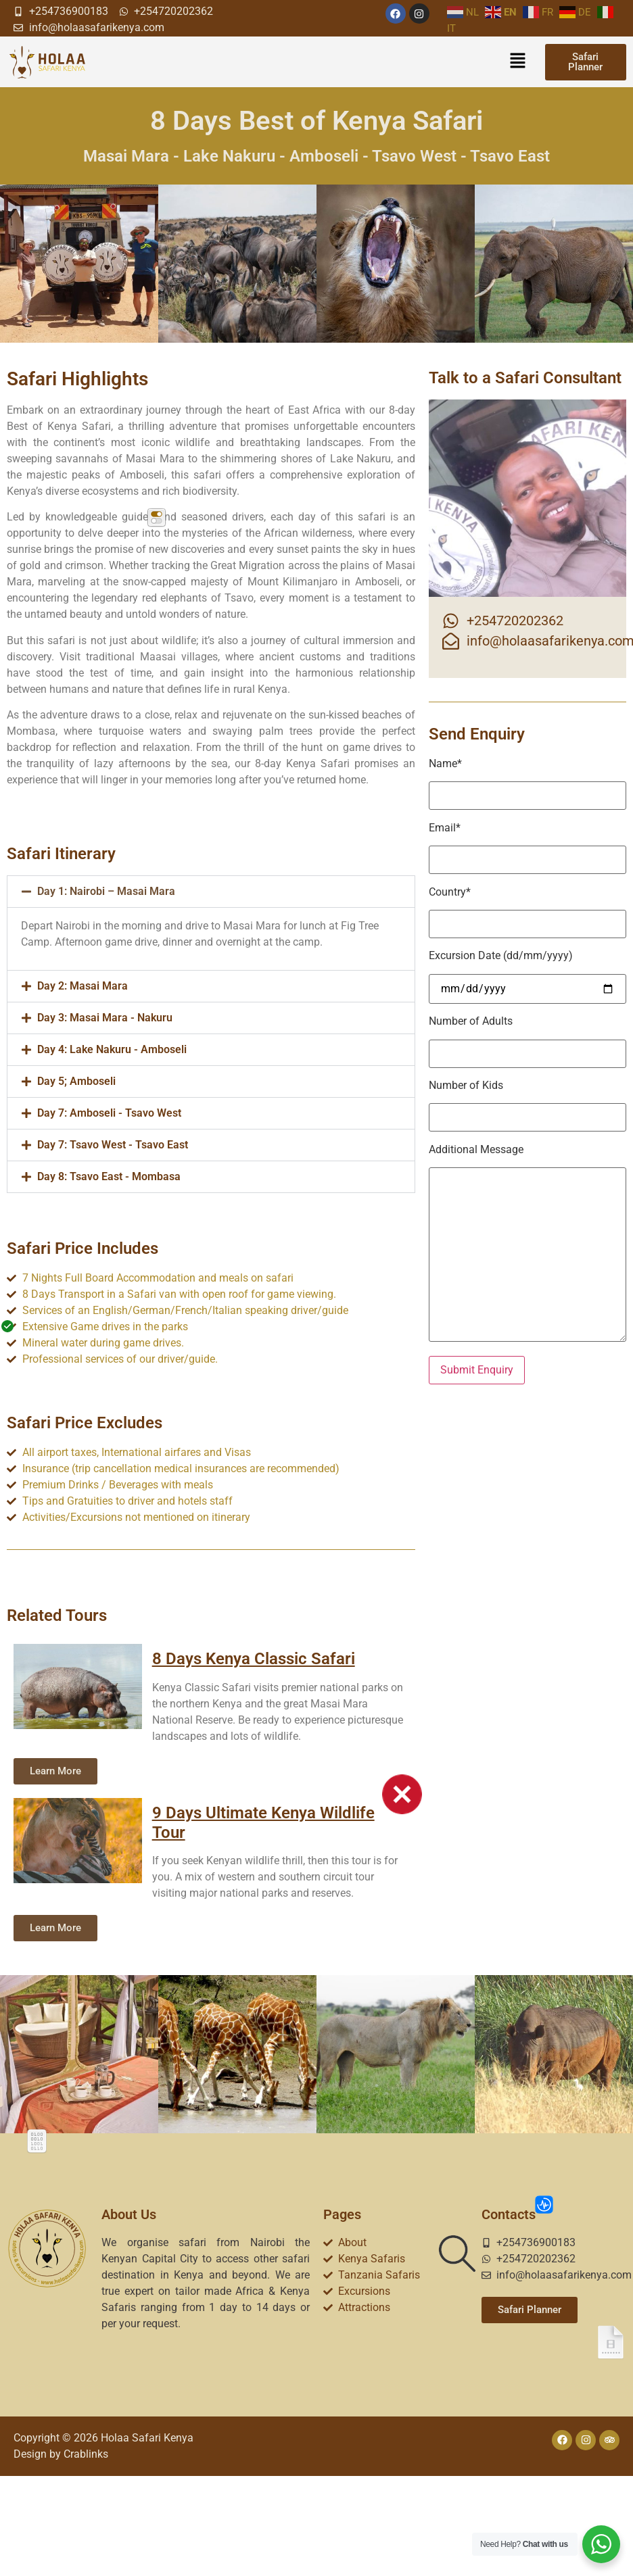 Image resolution: width=633 pixels, height=2576 pixels. I want to click on open desktop preferences or settings, so click(156, 517).